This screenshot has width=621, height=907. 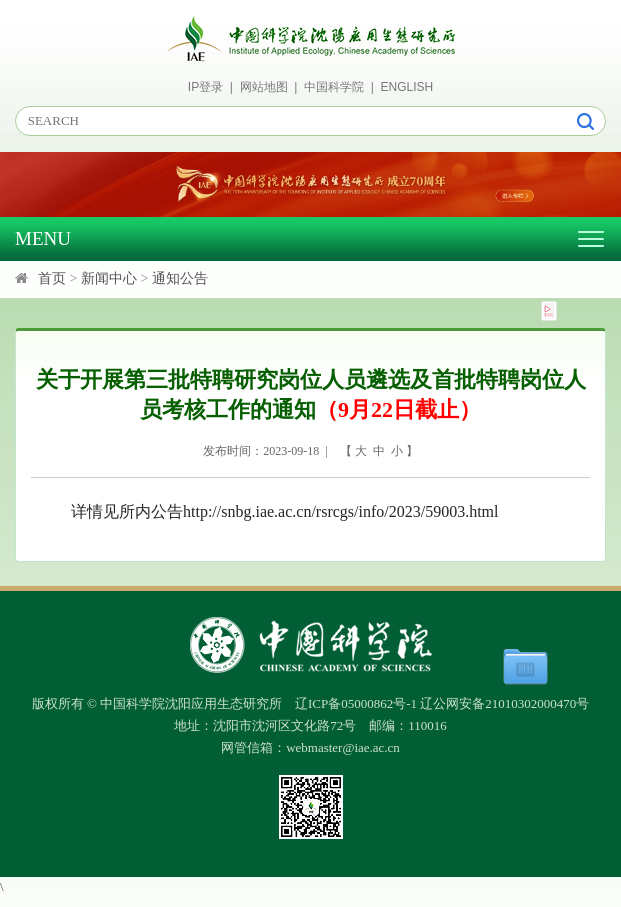 I want to click on an mp3 playlist file, so click(x=549, y=311).